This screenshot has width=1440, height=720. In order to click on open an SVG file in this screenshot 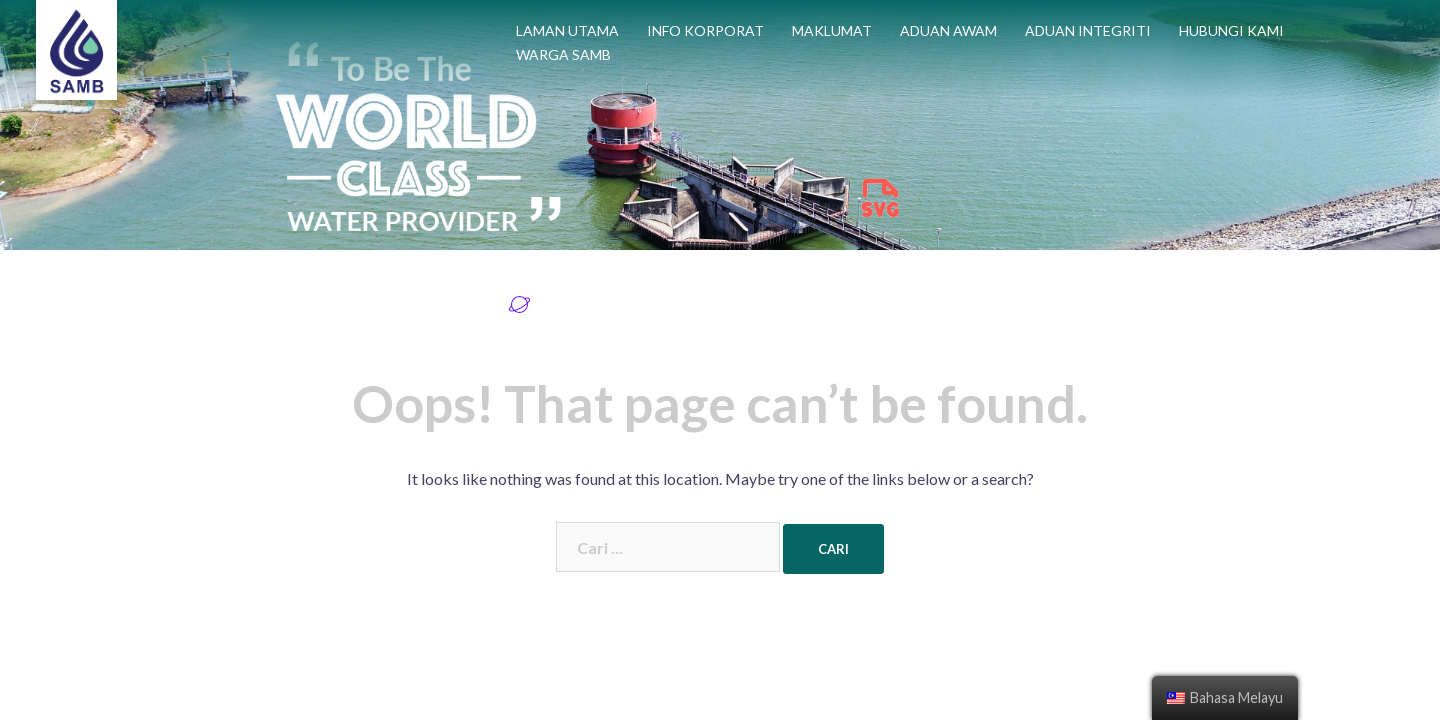, I will do `click(880, 199)`.